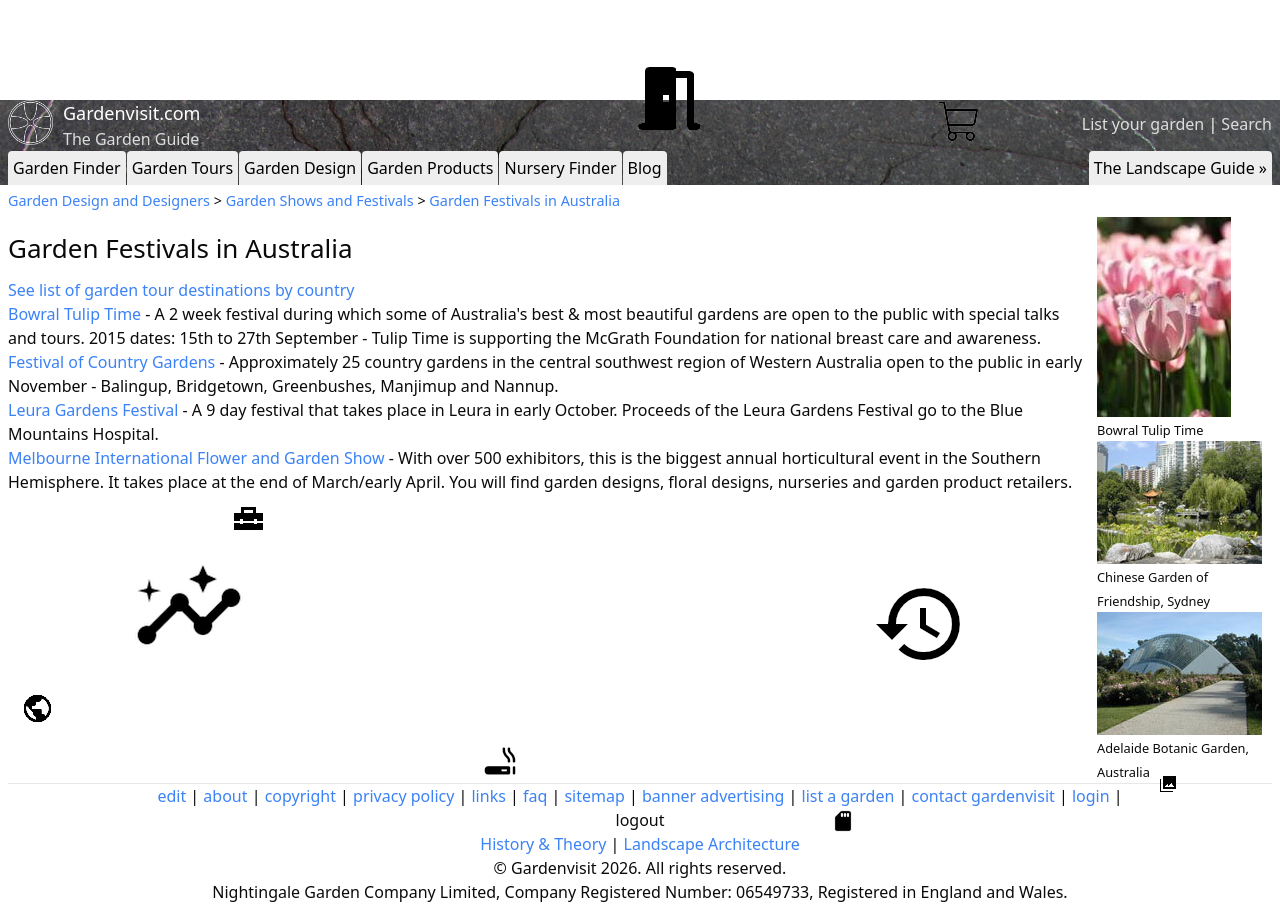 This screenshot has height=904, width=1280. Describe the element at coordinates (959, 122) in the screenshot. I see `view your shopping cart` at that location.